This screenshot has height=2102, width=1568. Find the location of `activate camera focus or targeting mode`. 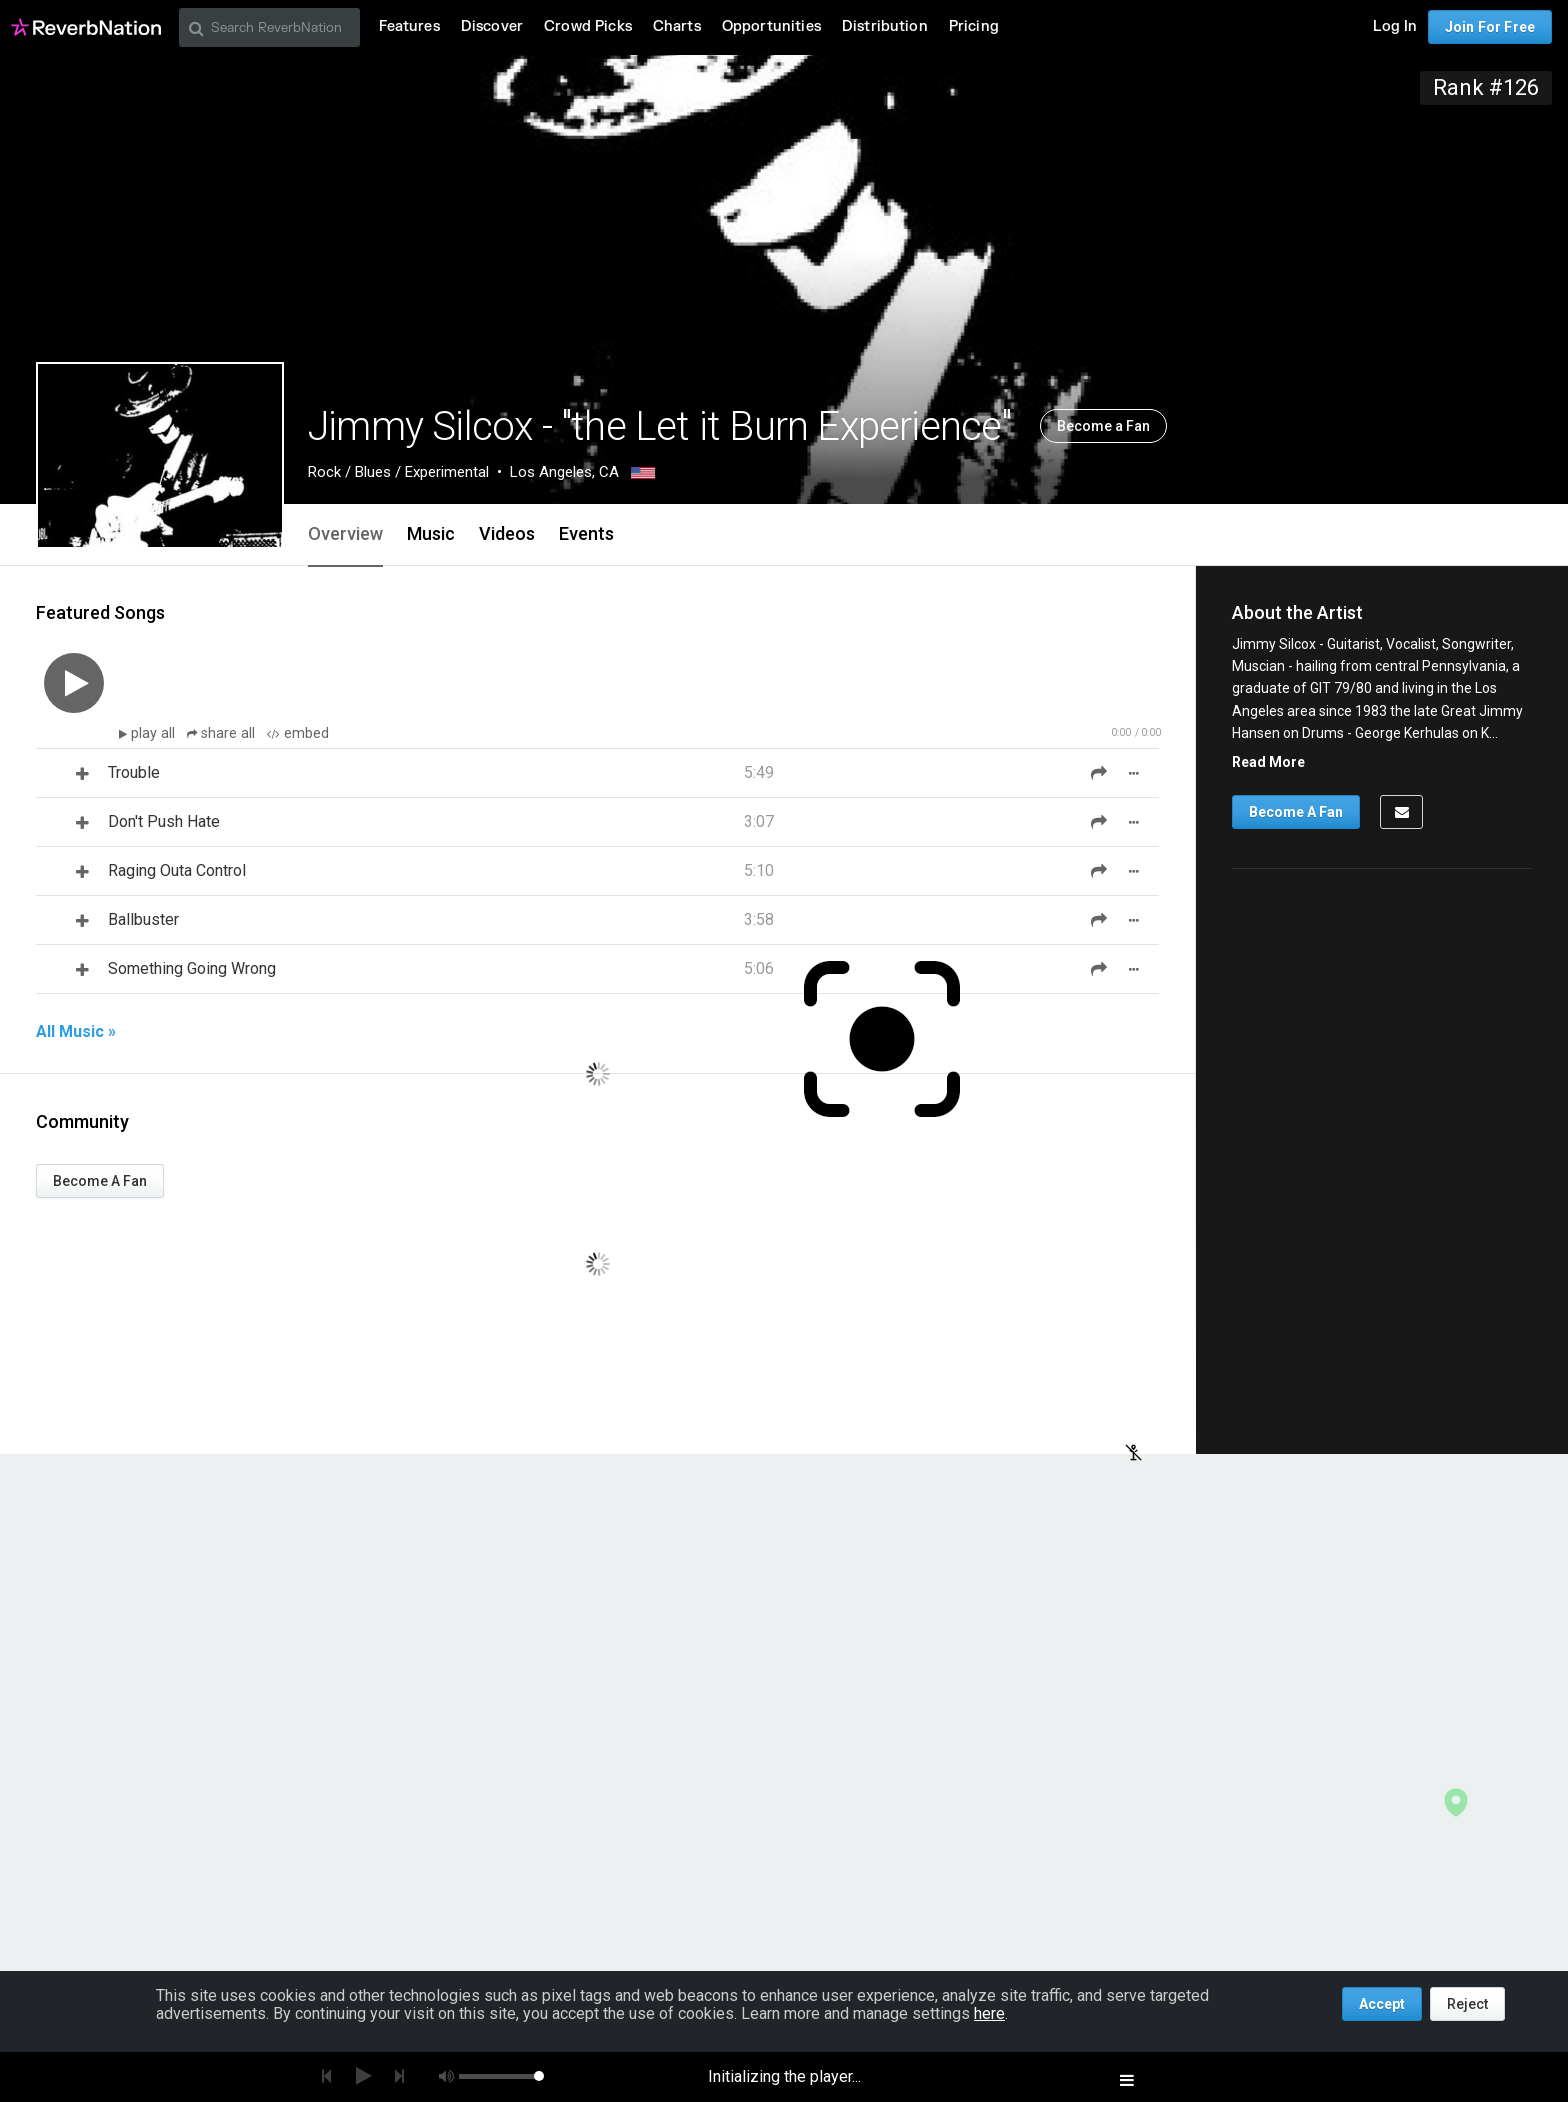

activate camera focus or targeting mode is located at coordinates (882, 1039).